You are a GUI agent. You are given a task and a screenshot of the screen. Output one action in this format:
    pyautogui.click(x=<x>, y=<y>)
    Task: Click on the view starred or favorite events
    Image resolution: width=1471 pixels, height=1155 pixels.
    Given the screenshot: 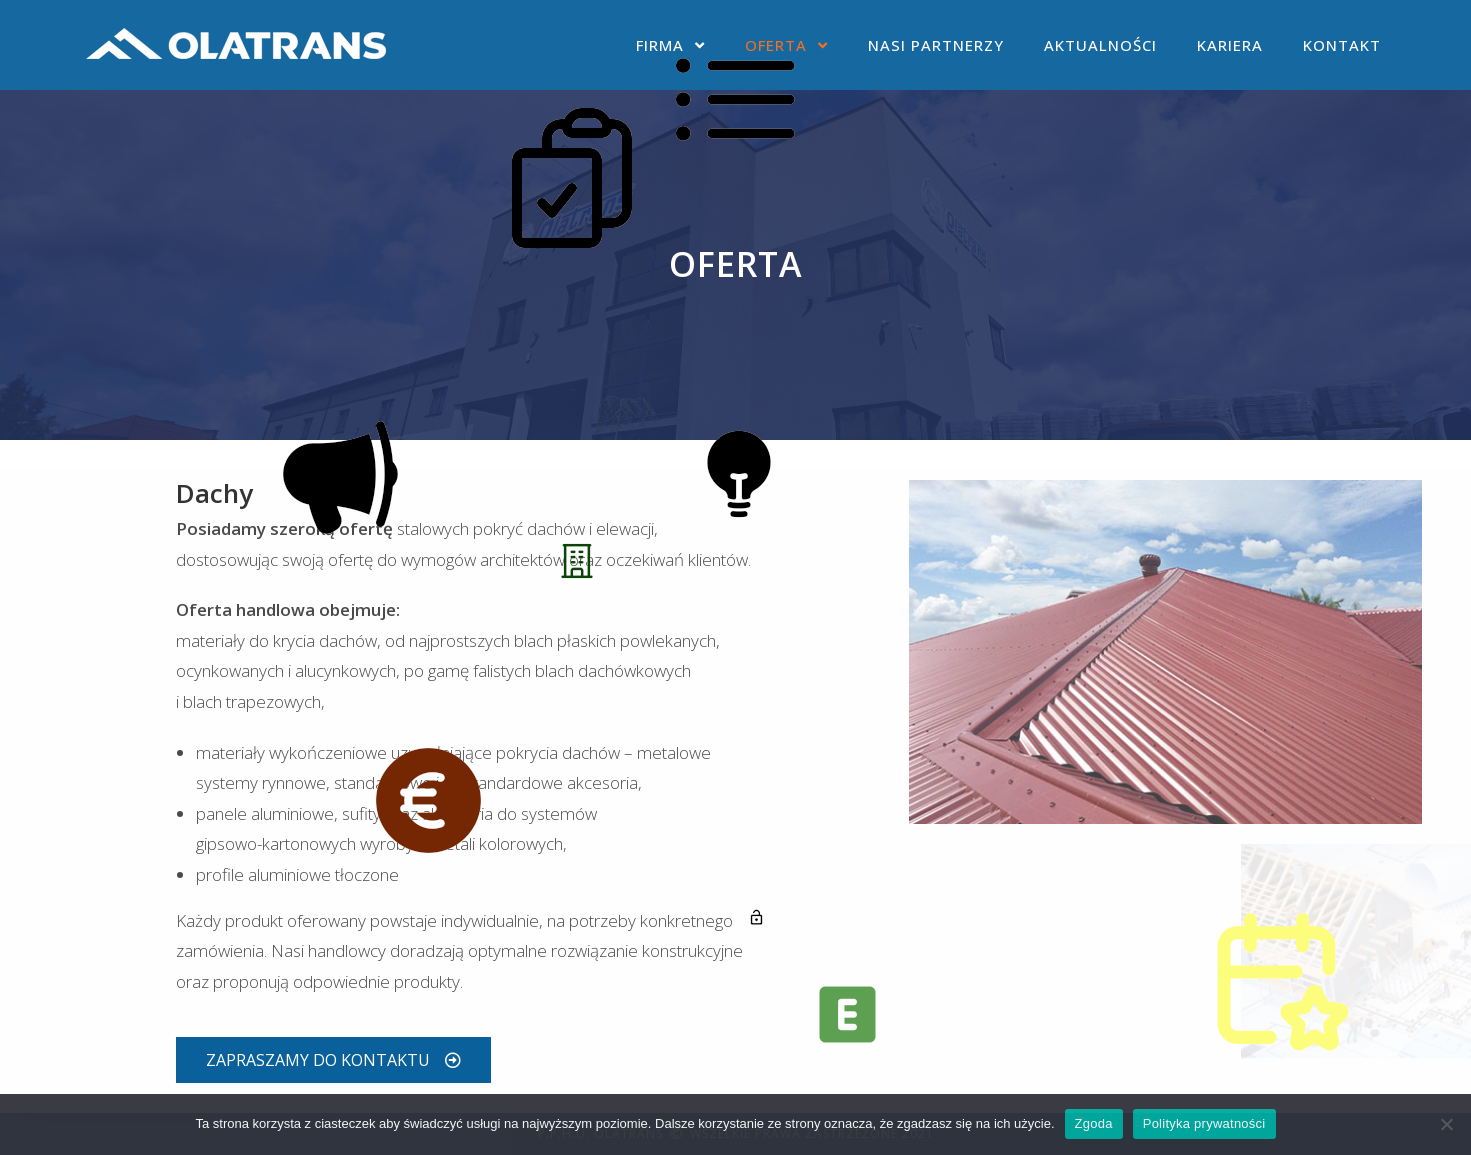 What is the action you would take?
    pyautogui.click(x=1276, y=978)
    